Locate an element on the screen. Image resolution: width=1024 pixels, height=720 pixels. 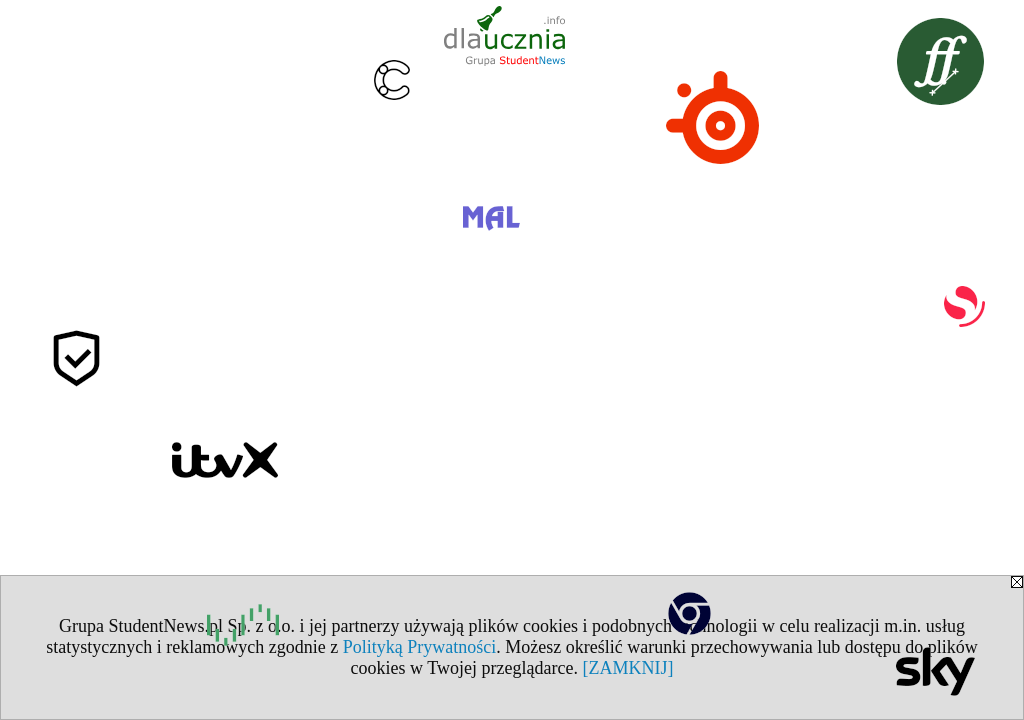
open the ITVX streaming app is located at coordinates (225, 460).